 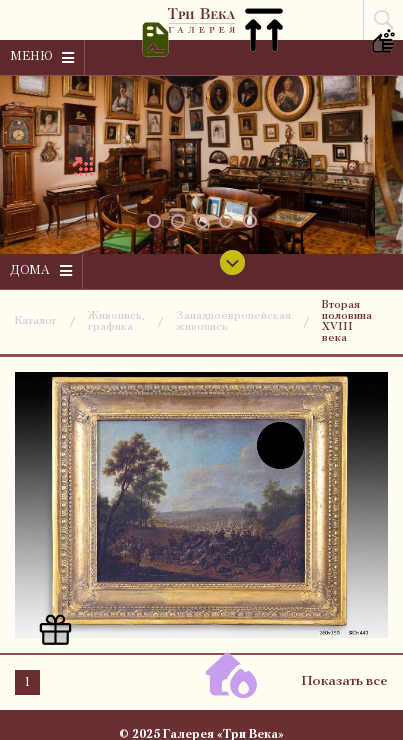 What do you see at coordinates (280, 445) in the screenshot?
I see `indicates 100% completion` at bounding box center [280, 445].